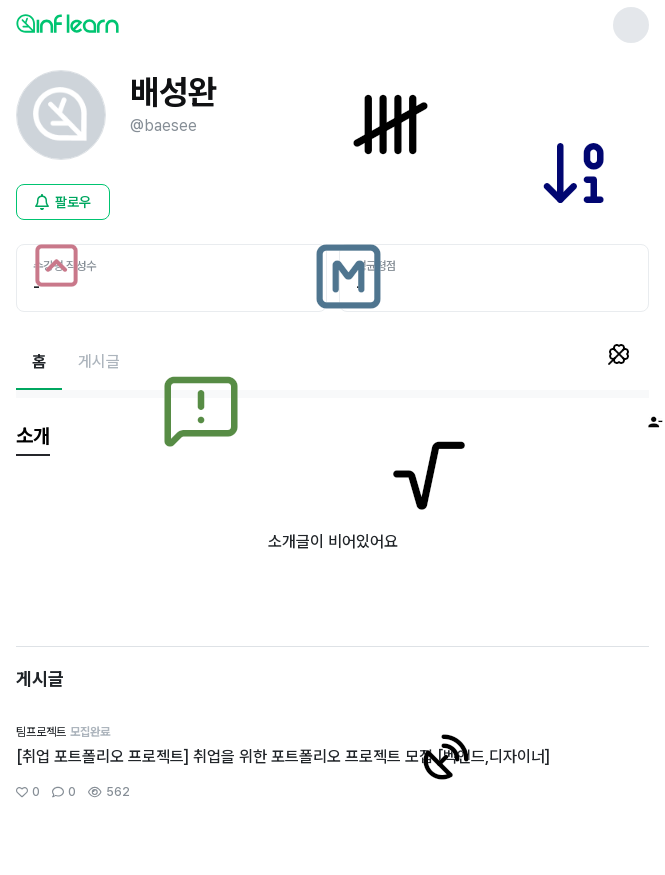  Describe the element at coordinates (446, 757) in the screenshot. I see `access satellite or broadcast settings` at that location.